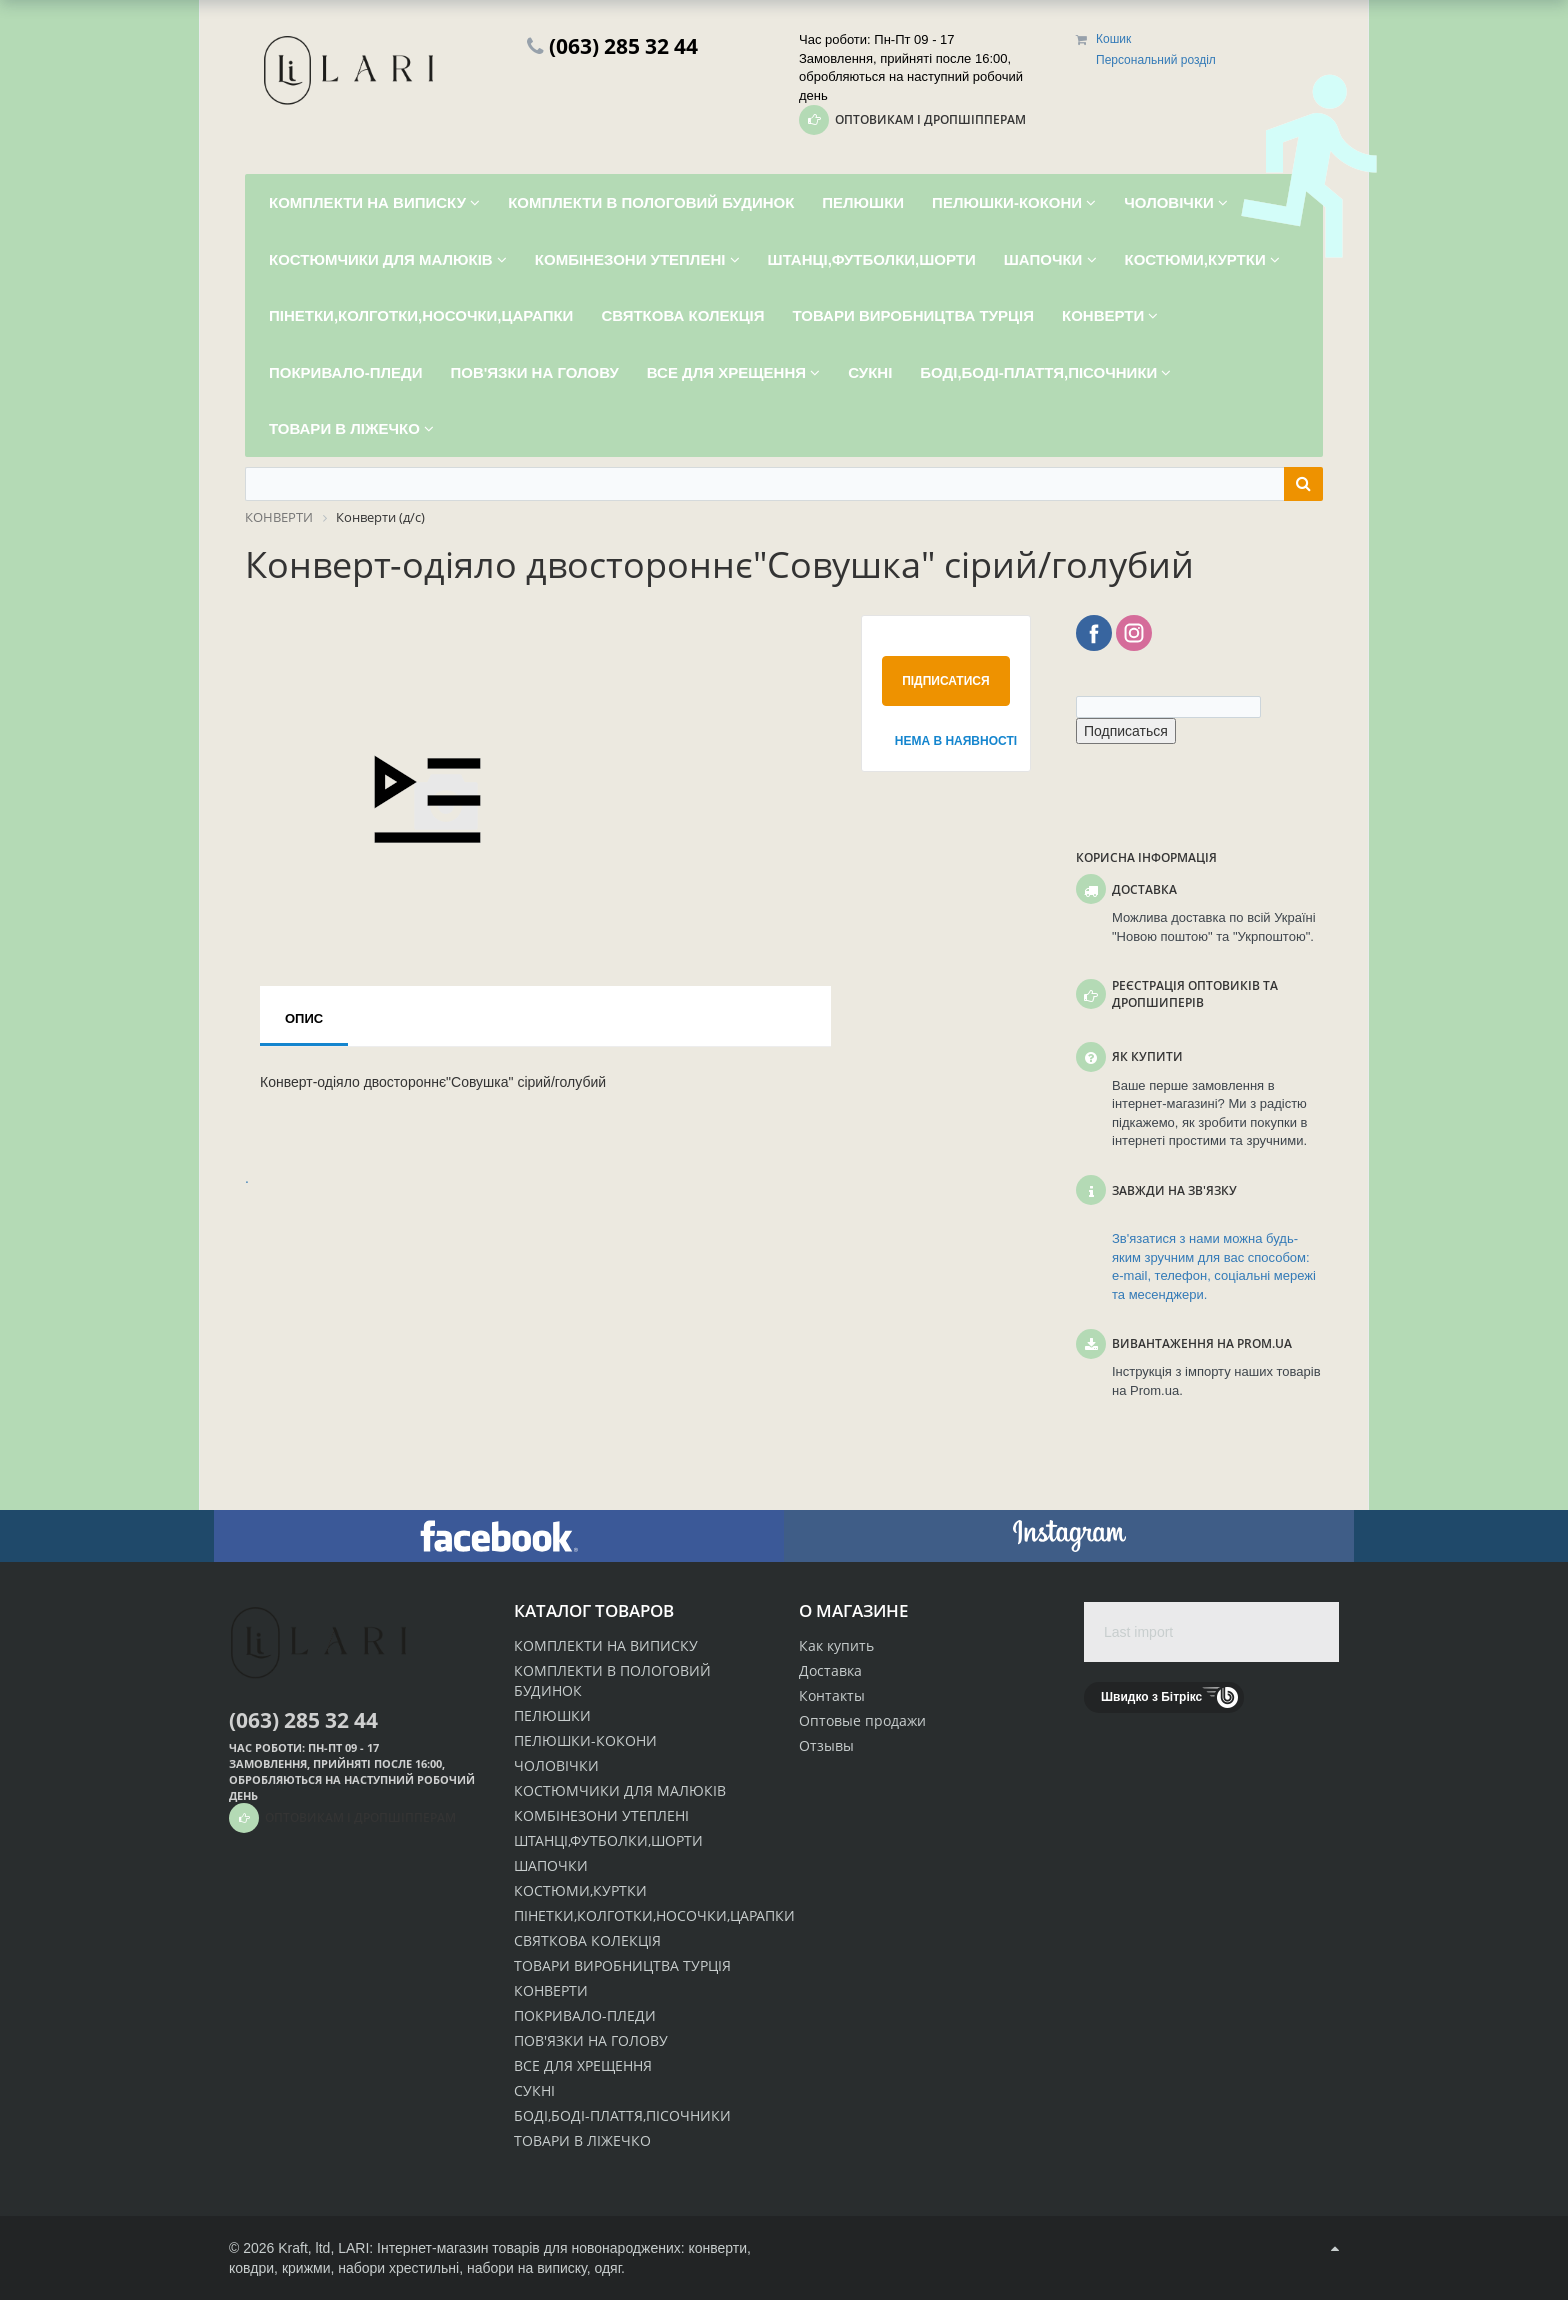 This screenshot has width=1568, height=2300. What do you see at coordinates (427, 800) in the screenshot?
I see `view your playlist` at bounding box center [427, 800].